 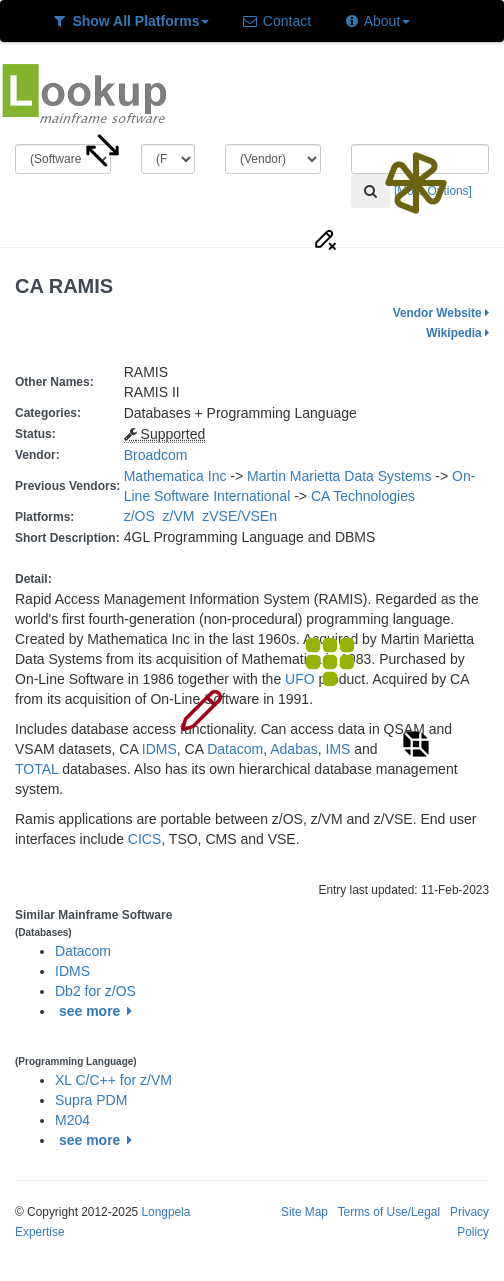 I want to click on cancel editing mode, so click(x=324, y=238).